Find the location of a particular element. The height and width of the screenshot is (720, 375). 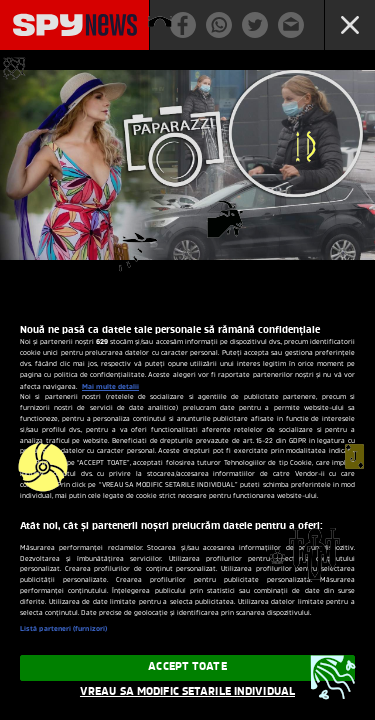

represents Capricorn zodiac sign is located at coordinates (226, 218).